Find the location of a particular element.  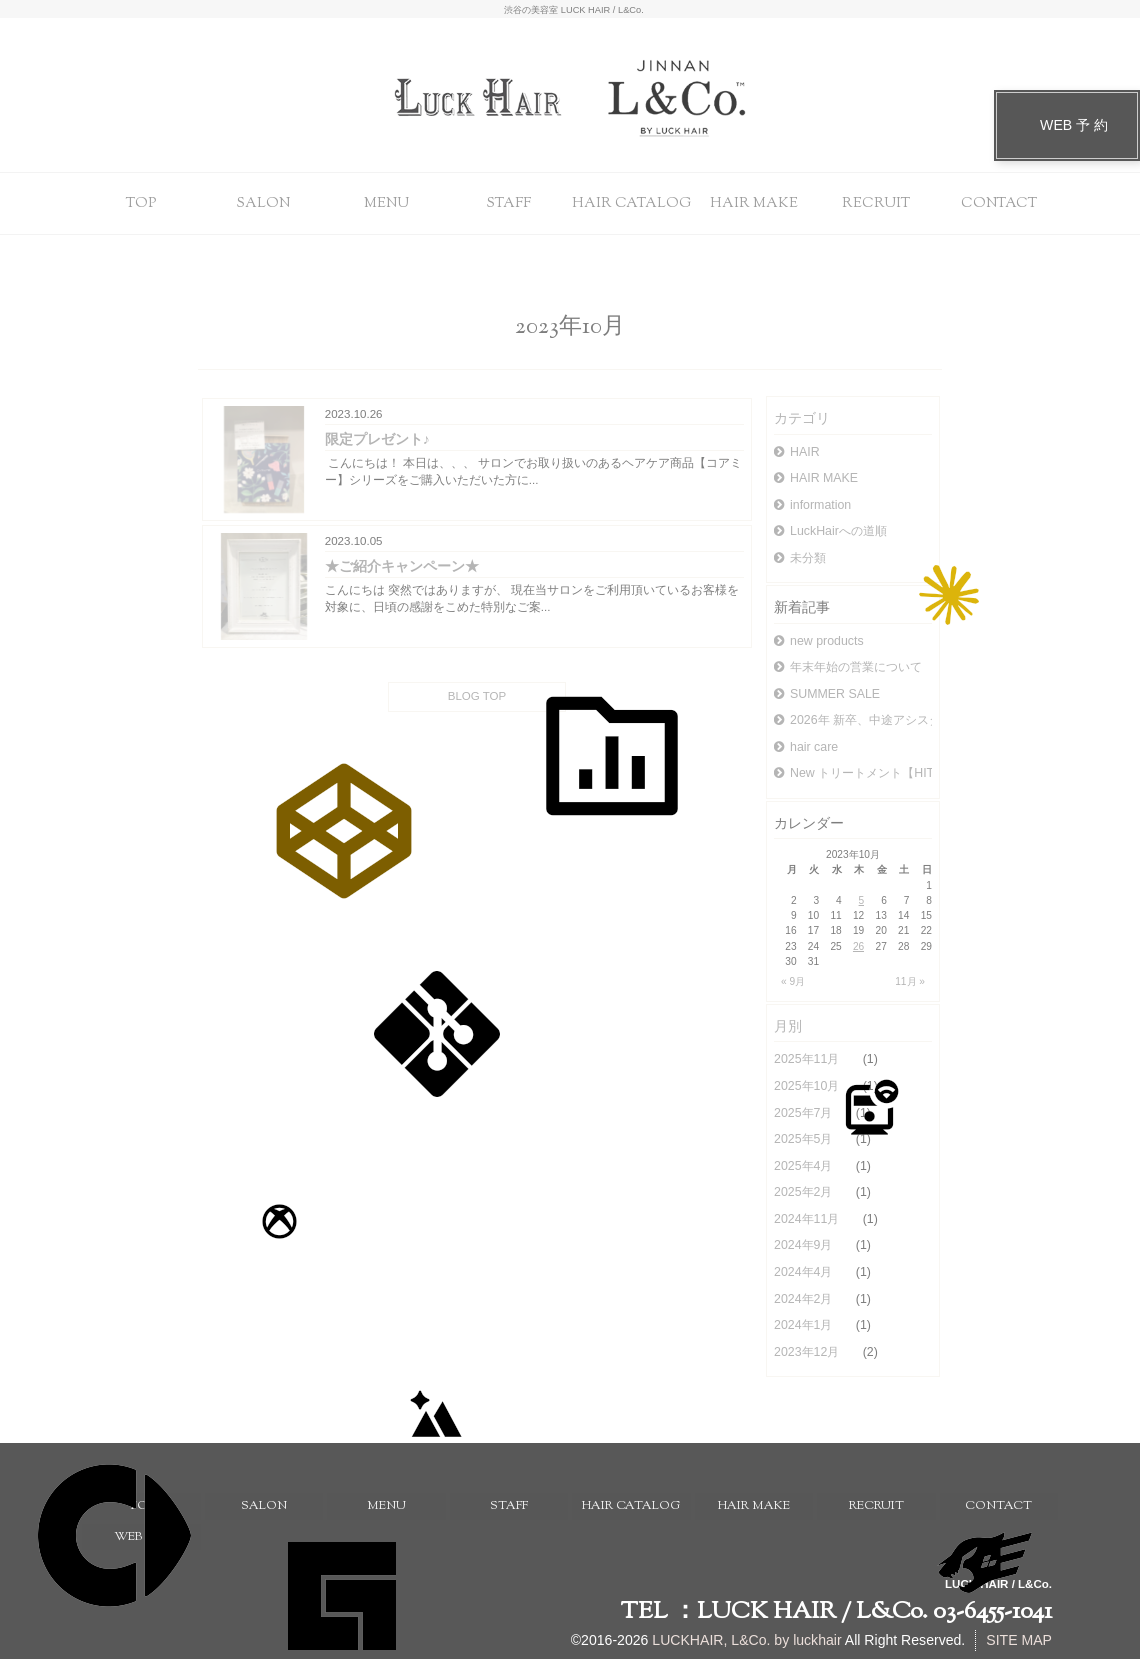

open facebook gaming app is located at coordinates (342, 1596).